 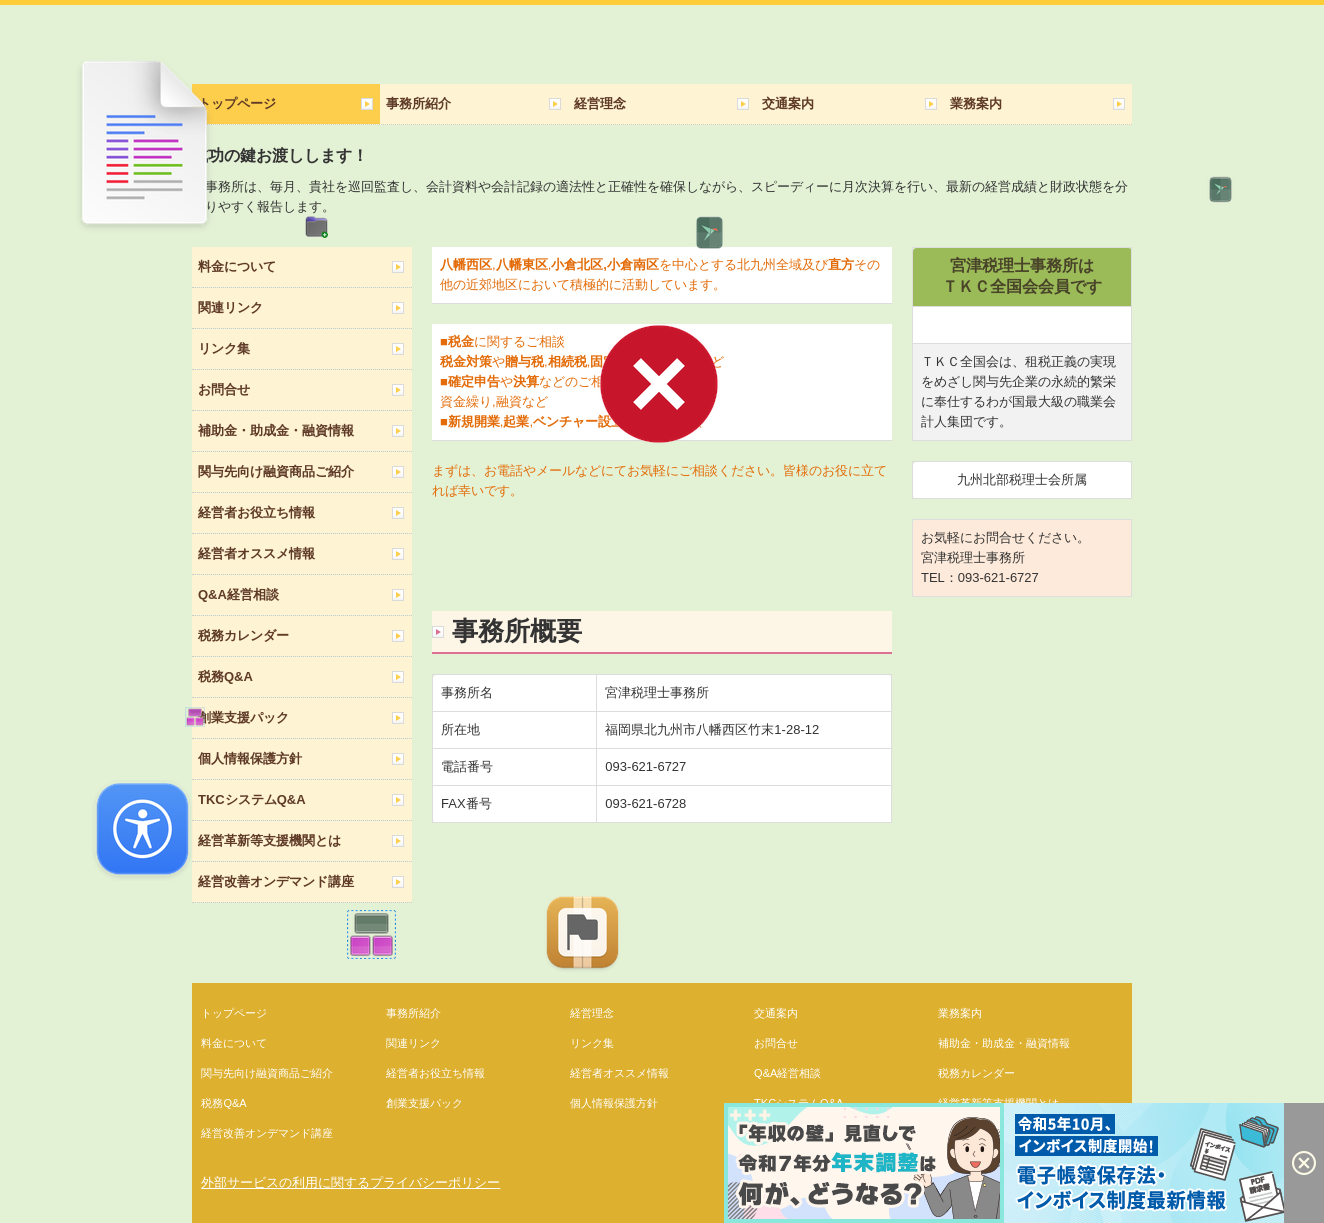 I want to click on snap application package file, so click(x=1220, y=189).